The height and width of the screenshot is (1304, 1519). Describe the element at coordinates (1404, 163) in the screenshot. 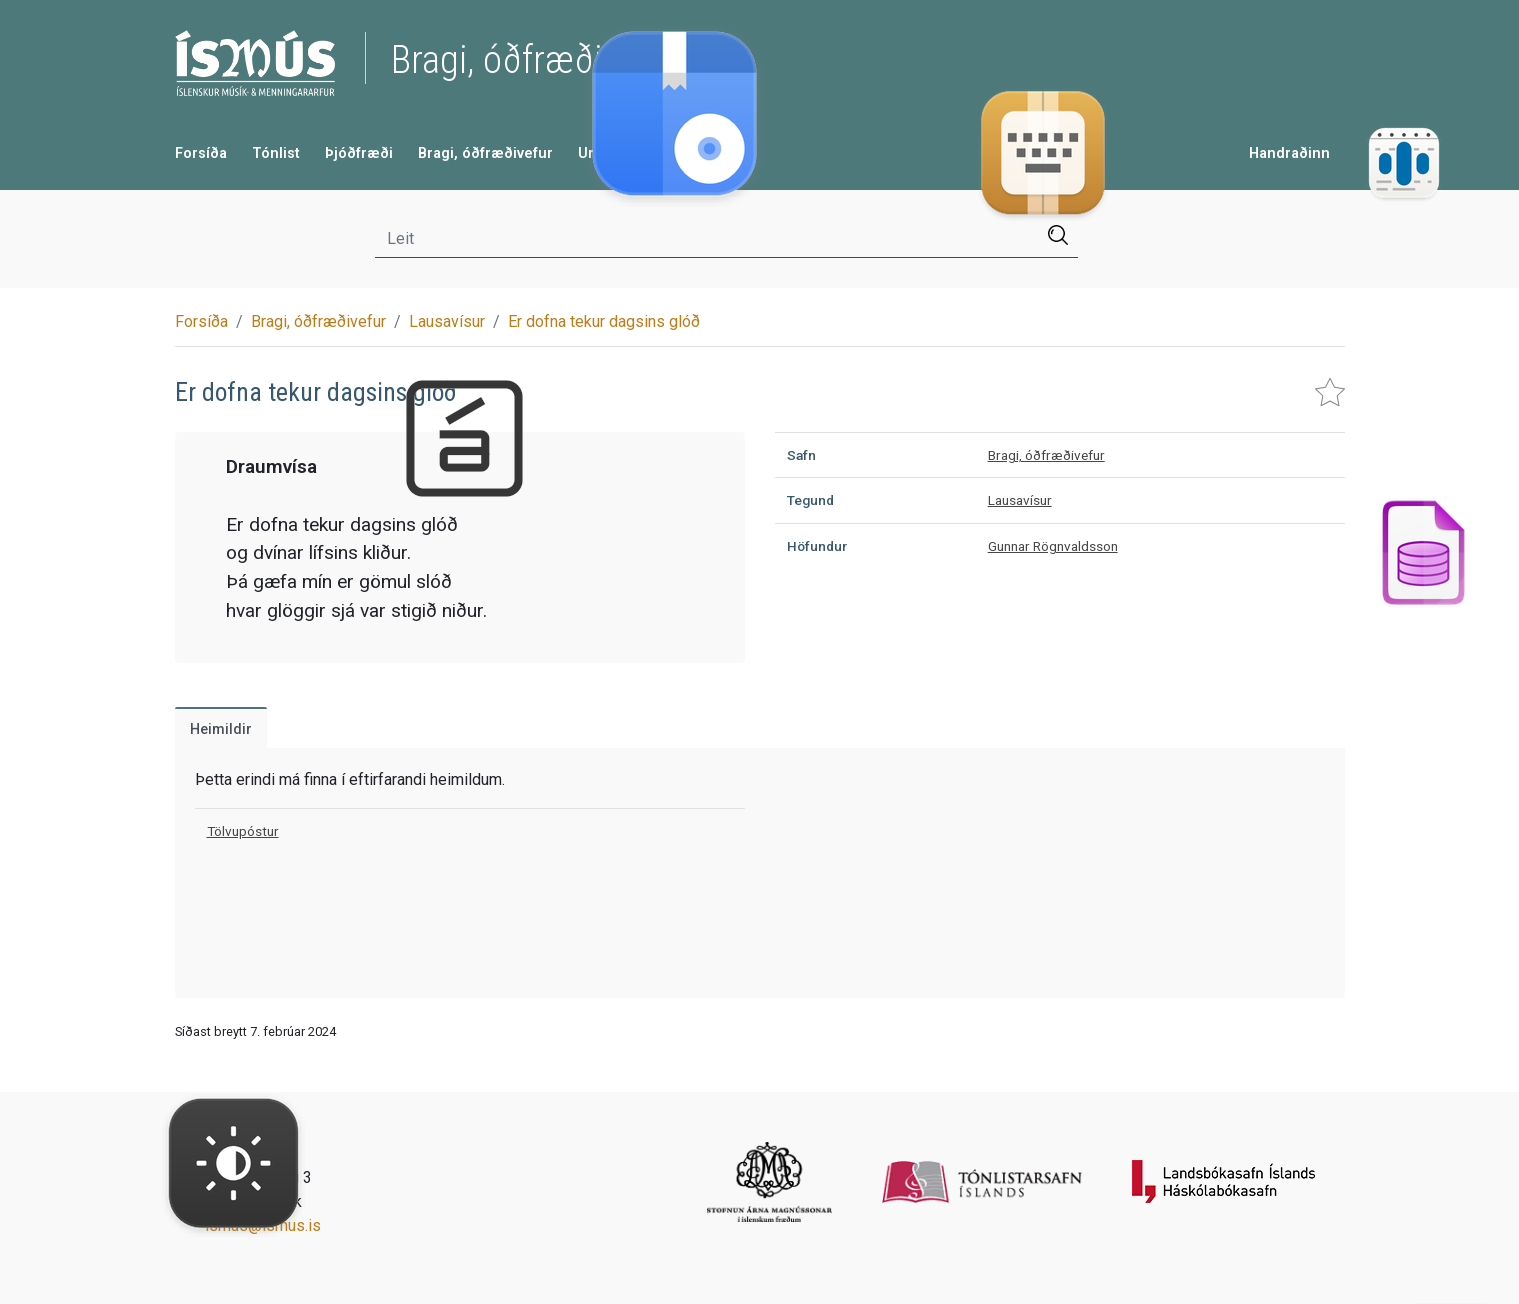

I see `open speech note app for voice transcription` at that location.